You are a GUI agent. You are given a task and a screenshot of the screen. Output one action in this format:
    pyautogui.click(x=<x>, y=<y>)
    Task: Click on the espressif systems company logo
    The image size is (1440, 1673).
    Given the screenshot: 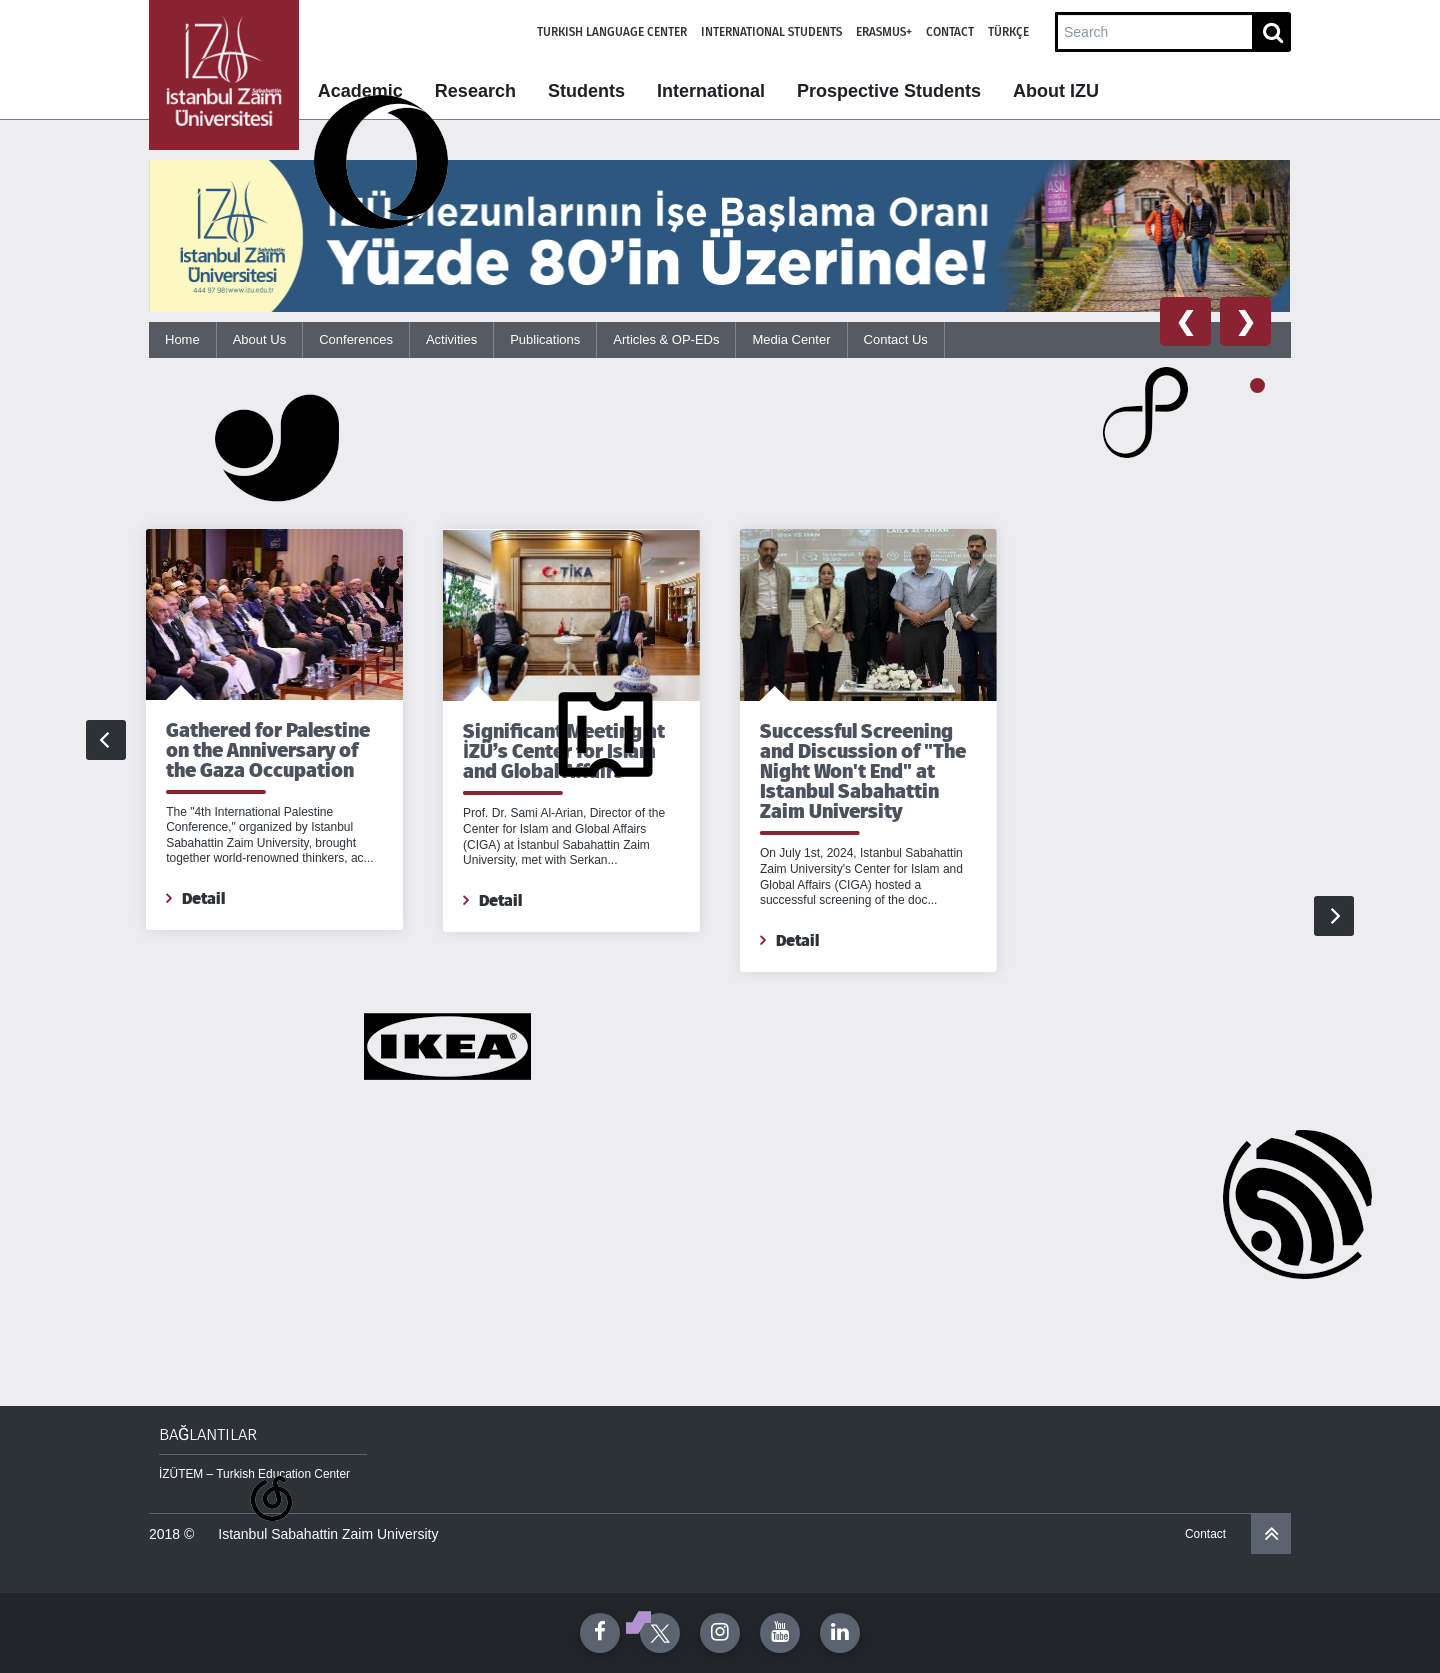 What is the action you would take?
    pyautogui.click(x=1297, y=1204)
    